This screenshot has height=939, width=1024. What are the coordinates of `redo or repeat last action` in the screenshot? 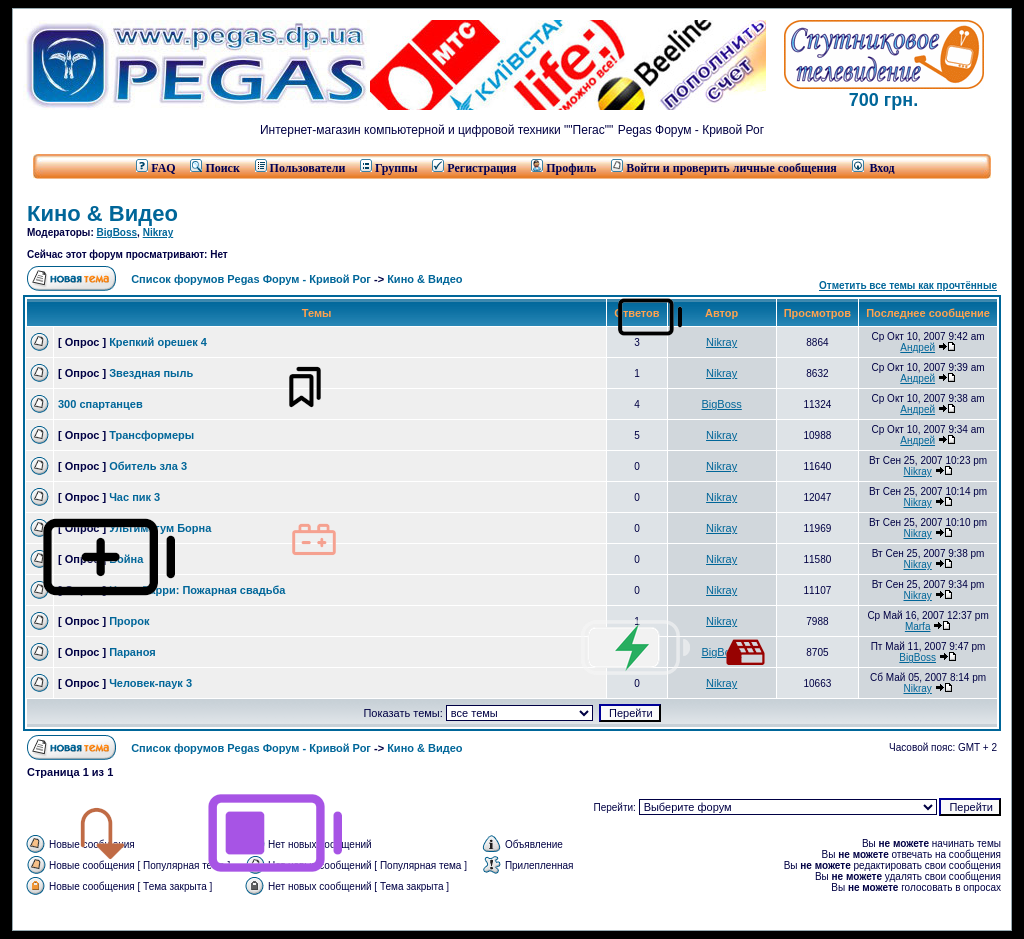 It's located at (100, 833).